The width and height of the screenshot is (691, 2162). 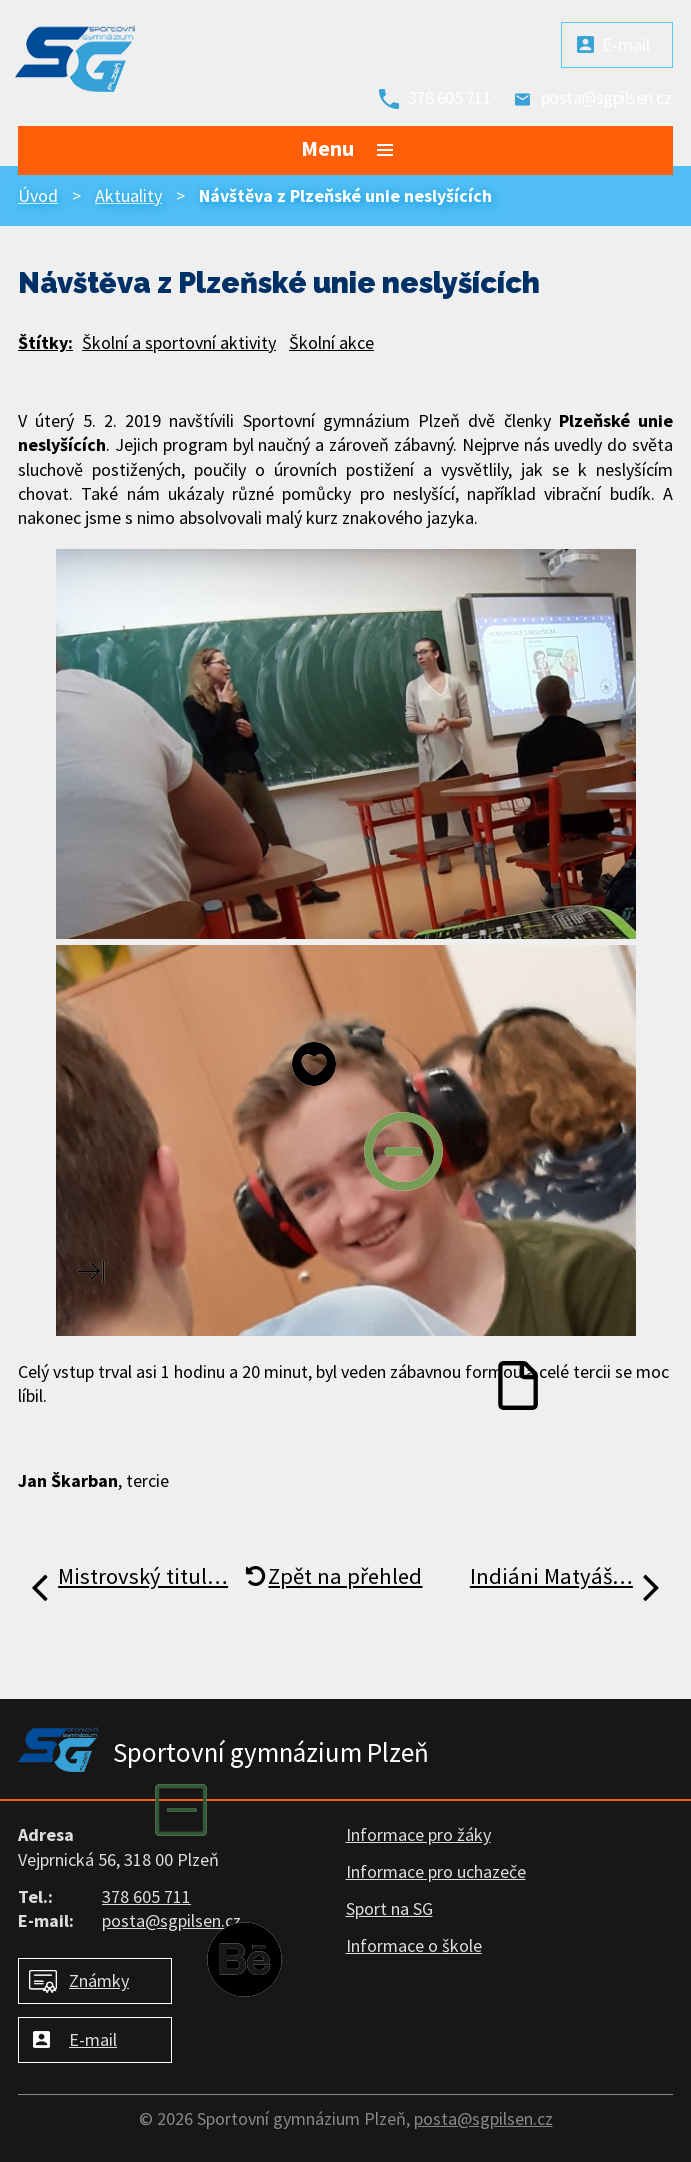 I want to click on remove item from diff comparison, so click(x=181, y=1810).